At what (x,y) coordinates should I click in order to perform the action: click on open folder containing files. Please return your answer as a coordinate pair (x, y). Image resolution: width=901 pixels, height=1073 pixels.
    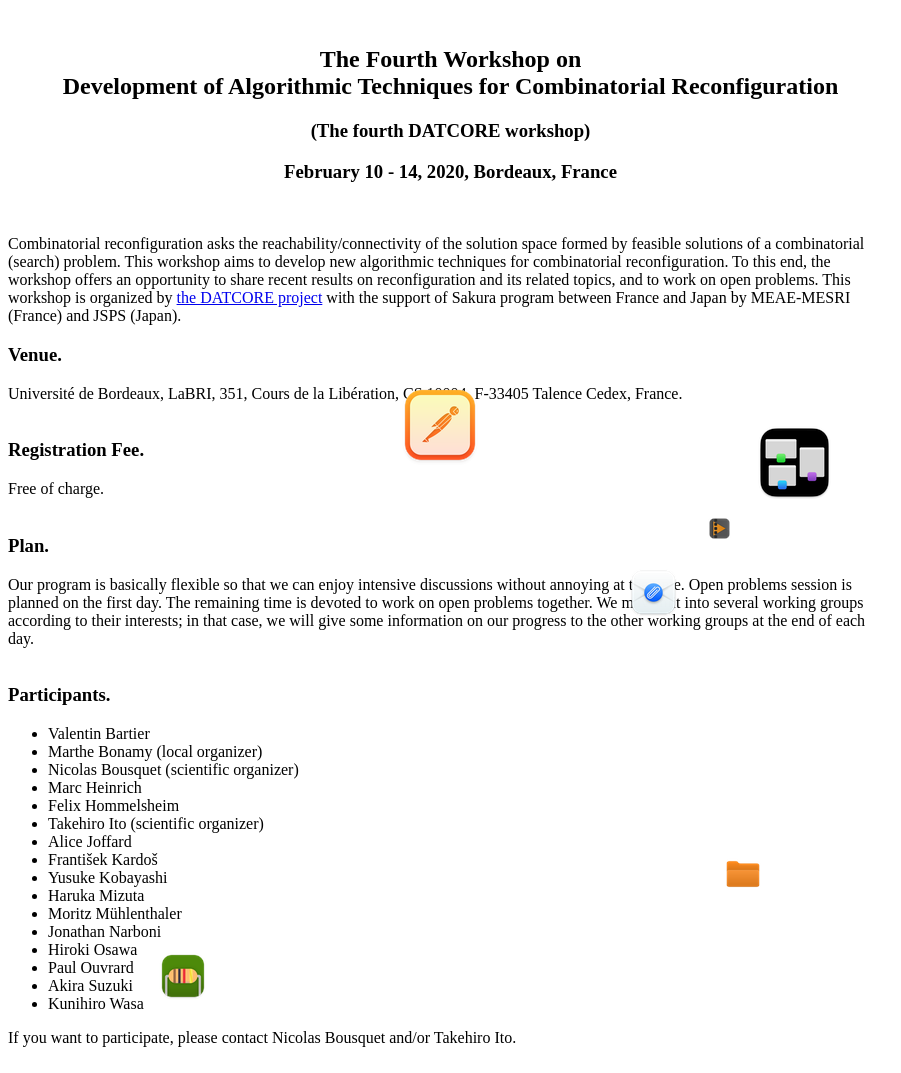
    Looking at the image, I should click on (743, 874).